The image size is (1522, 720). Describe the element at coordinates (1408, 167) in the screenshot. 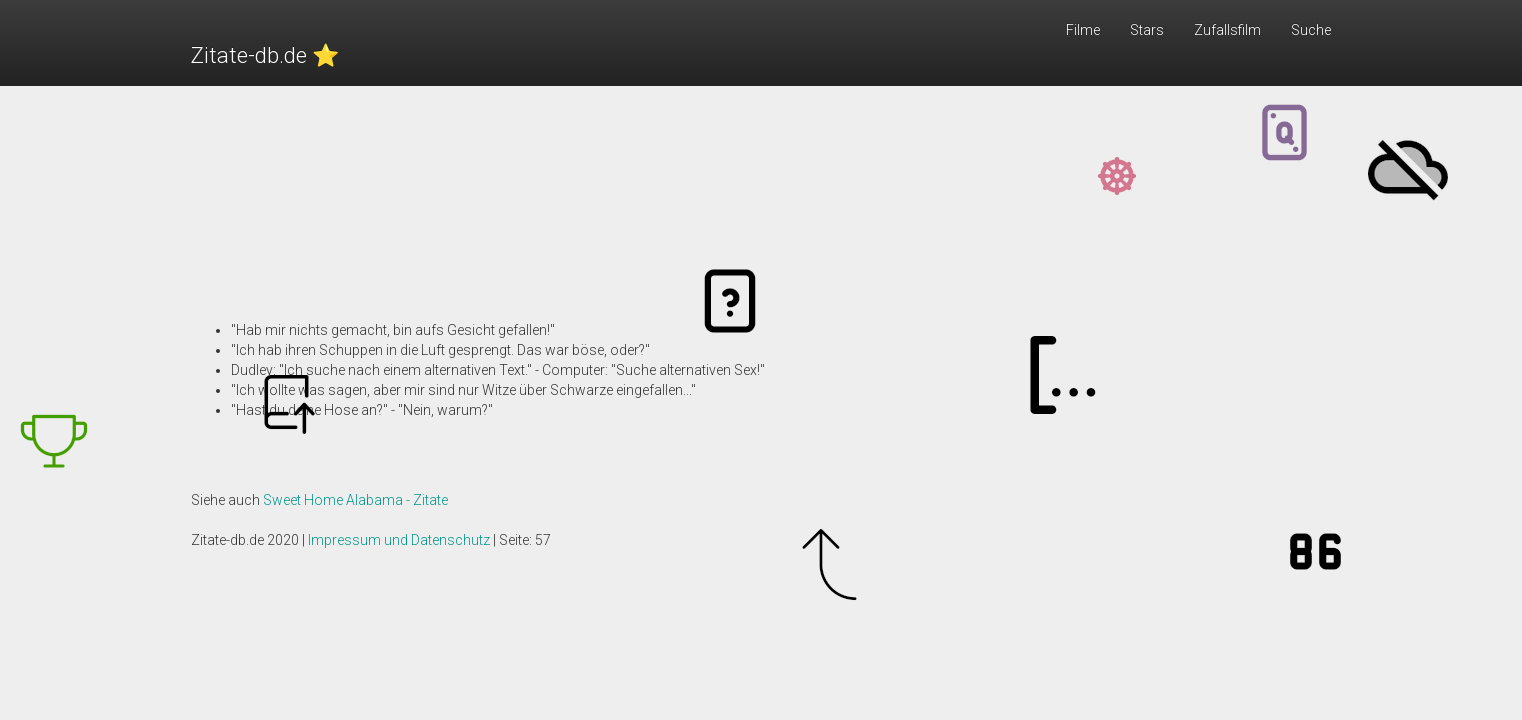

I see `indicates no cloud connection available` at that location.